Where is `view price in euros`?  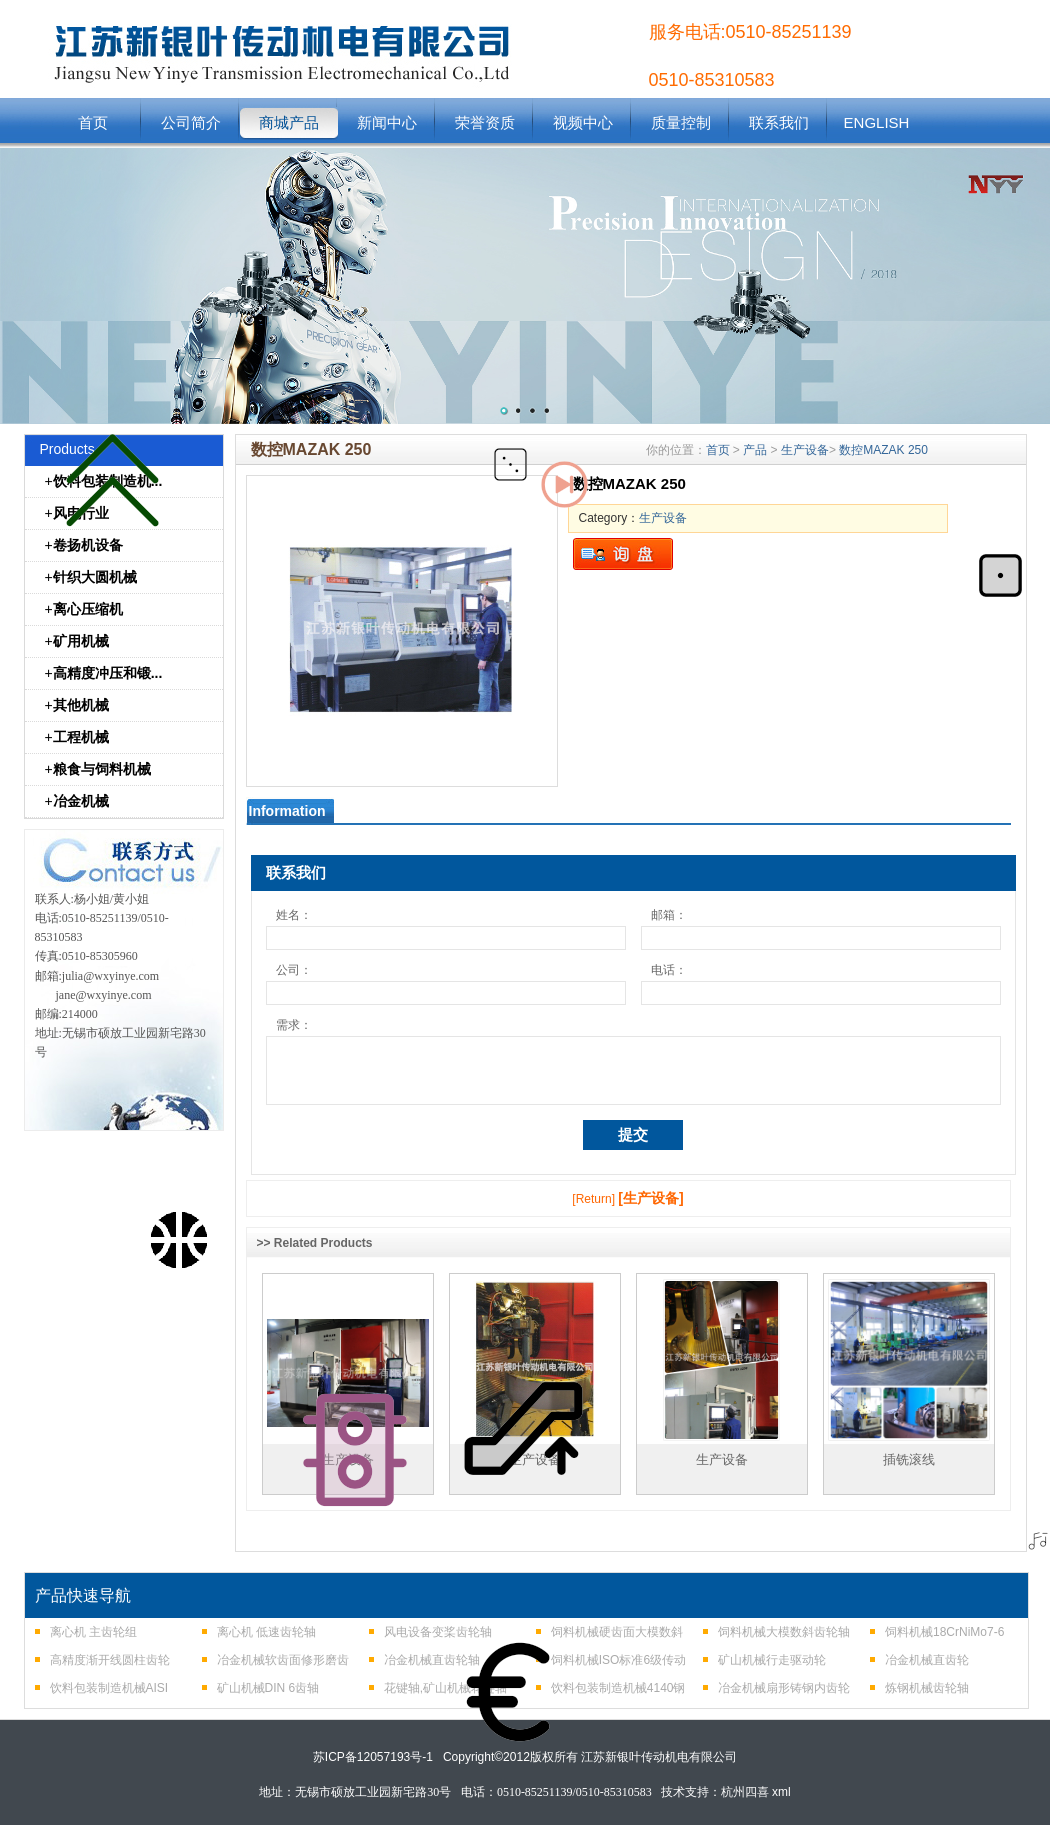
view price in euros is located at coordinates (516, 1692).